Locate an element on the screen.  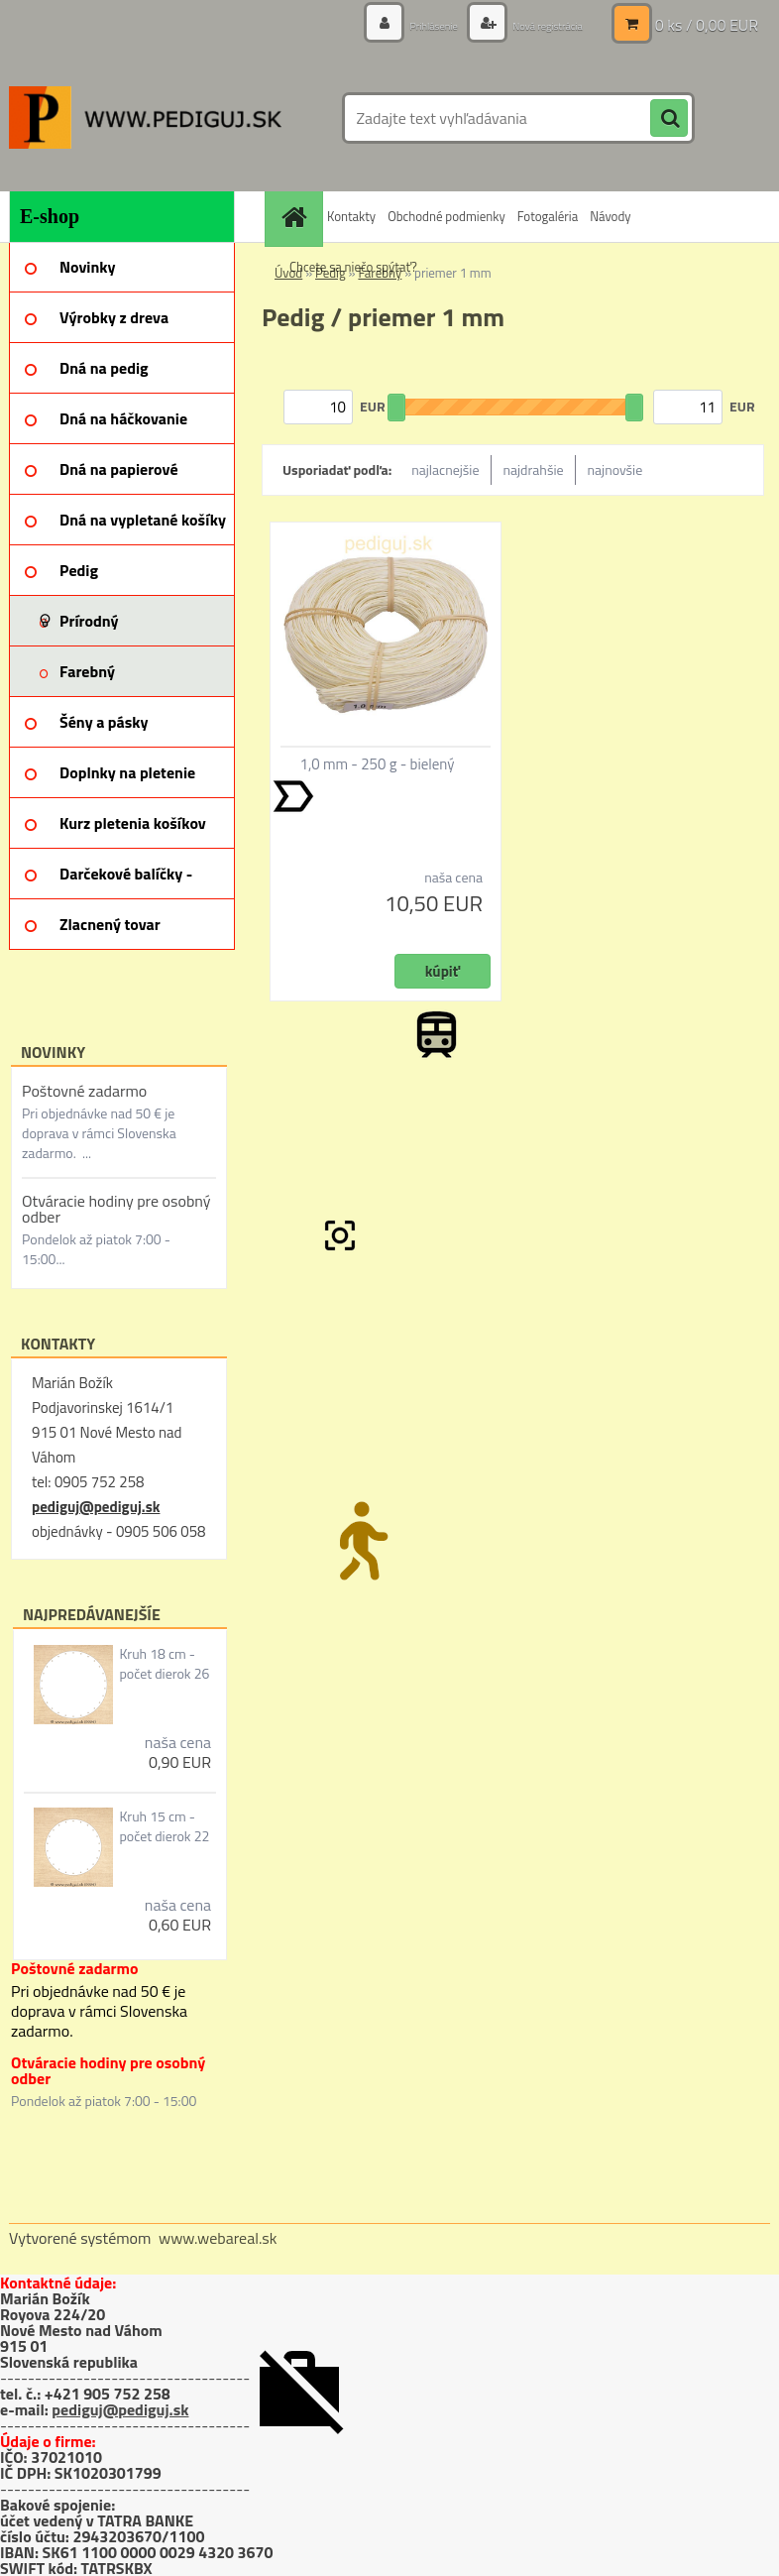
walking directions or pedestrian navigation mode is located at coordinates (362, 1541).